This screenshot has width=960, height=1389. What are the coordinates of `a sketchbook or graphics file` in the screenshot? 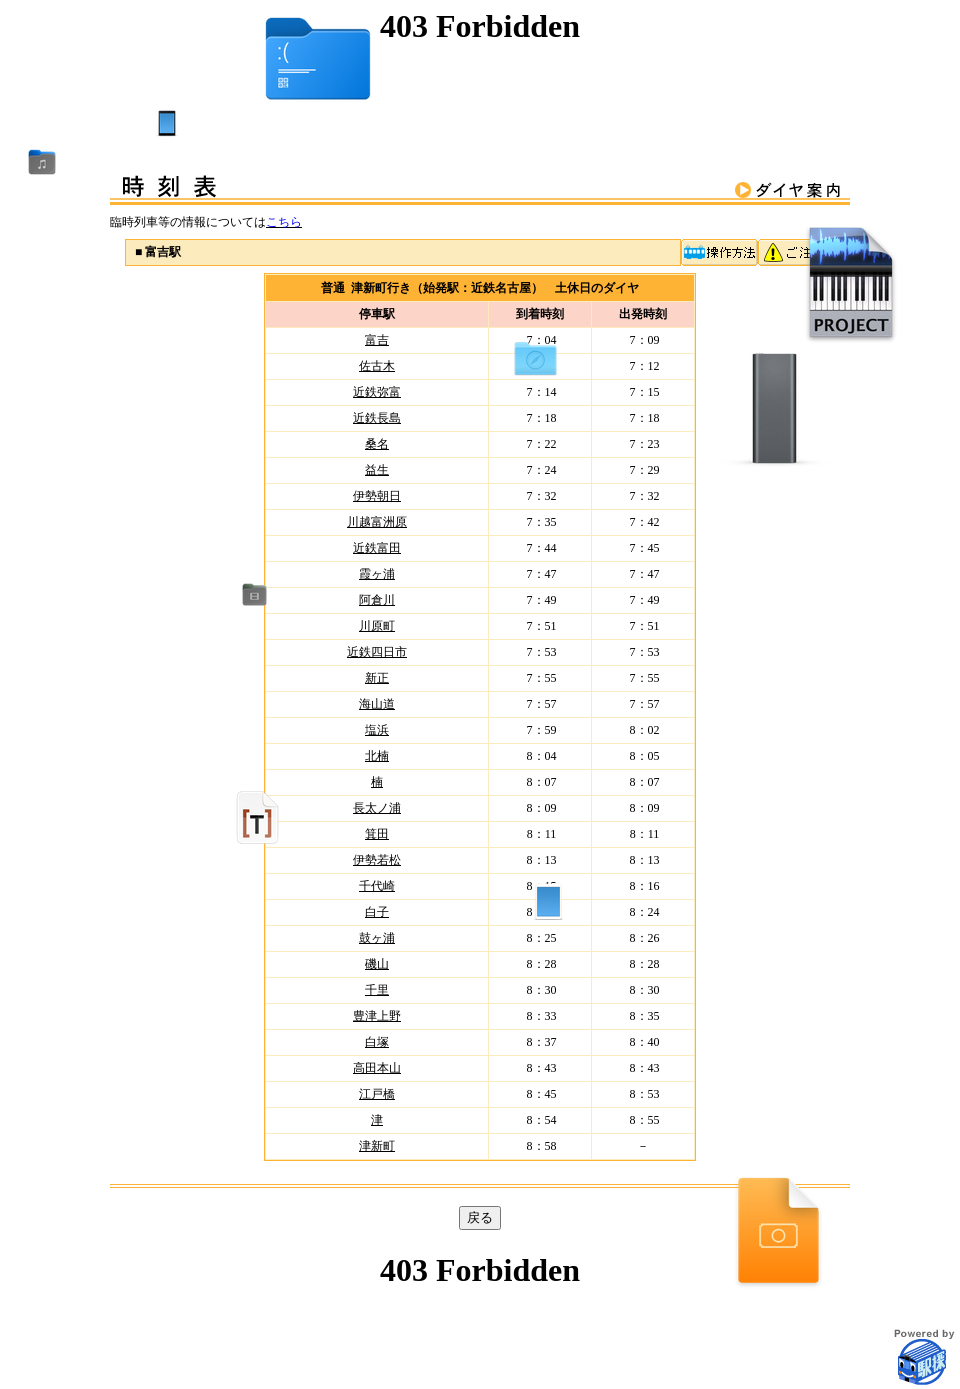 It's located at (778, 1232).